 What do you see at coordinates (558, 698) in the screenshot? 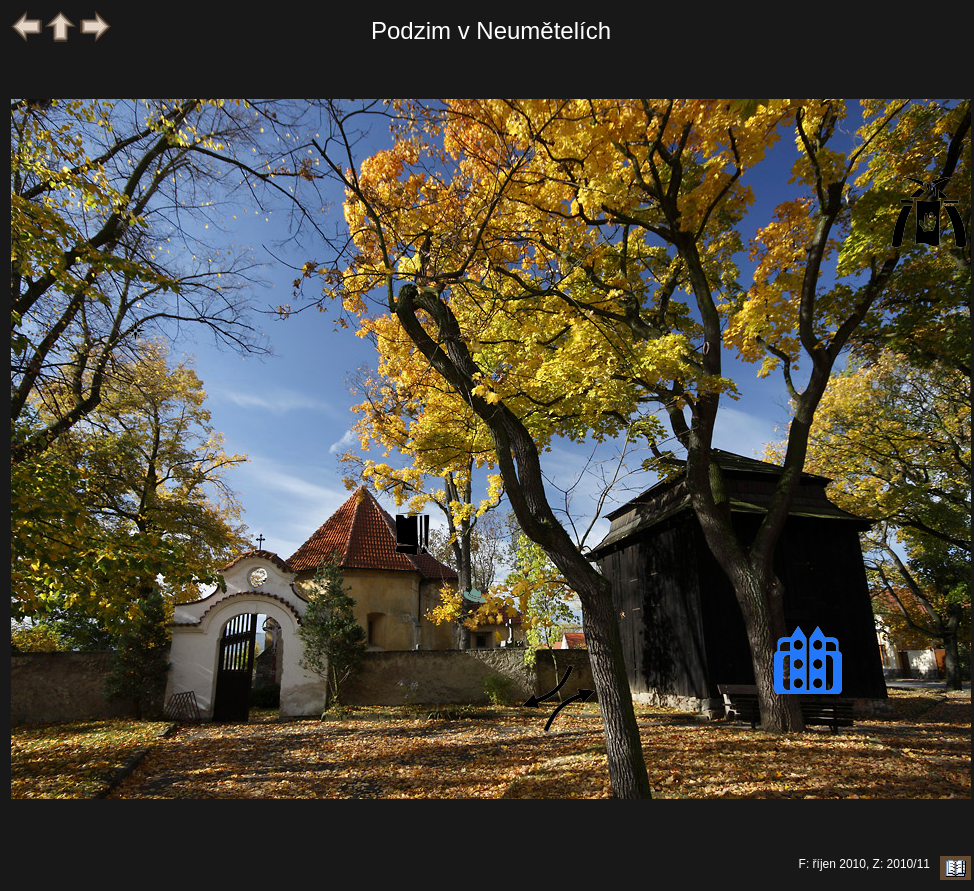
I see `indicates avoidance or evasion action in gameplay` at bounding box center [558, 698].